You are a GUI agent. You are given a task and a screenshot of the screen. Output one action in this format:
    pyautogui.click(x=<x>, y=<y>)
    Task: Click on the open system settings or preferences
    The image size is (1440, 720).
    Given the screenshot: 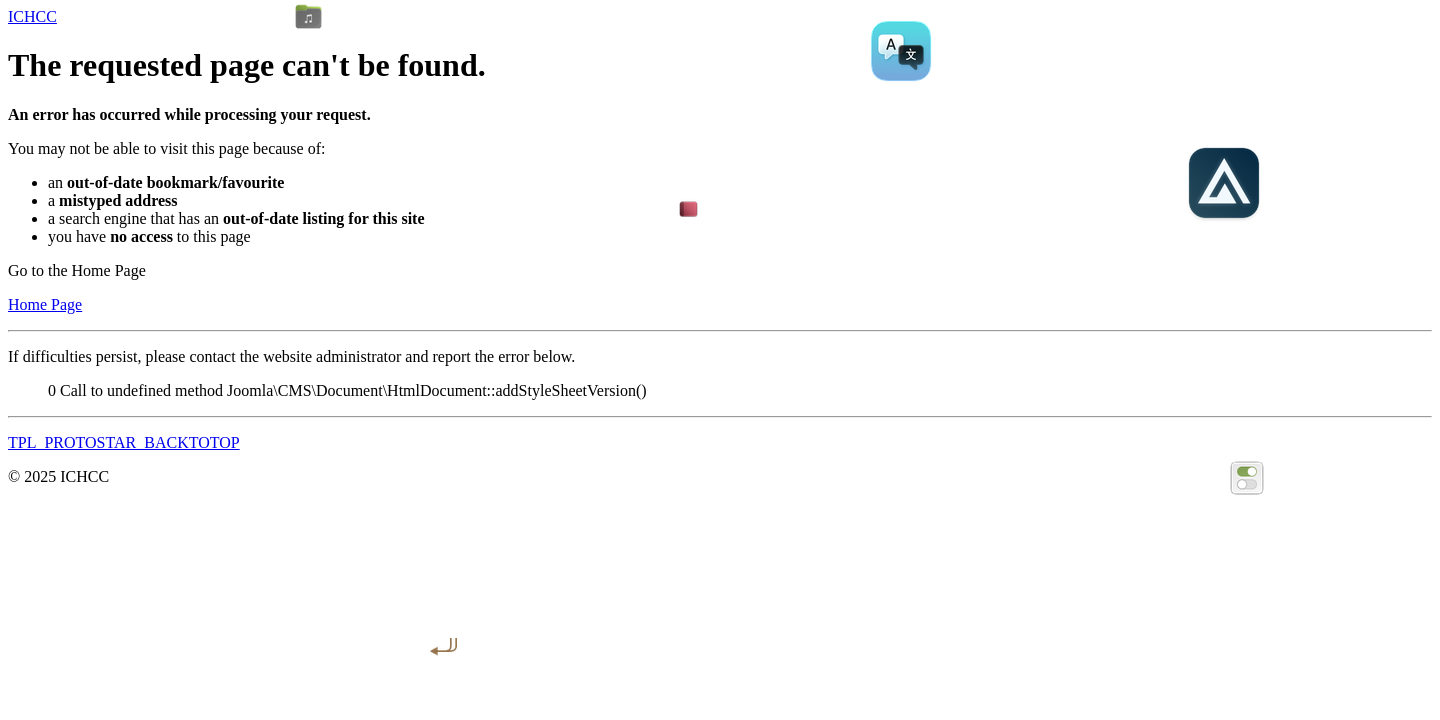 What is the action you would take?
    pyautogui.click(x=1247, y=478)
    